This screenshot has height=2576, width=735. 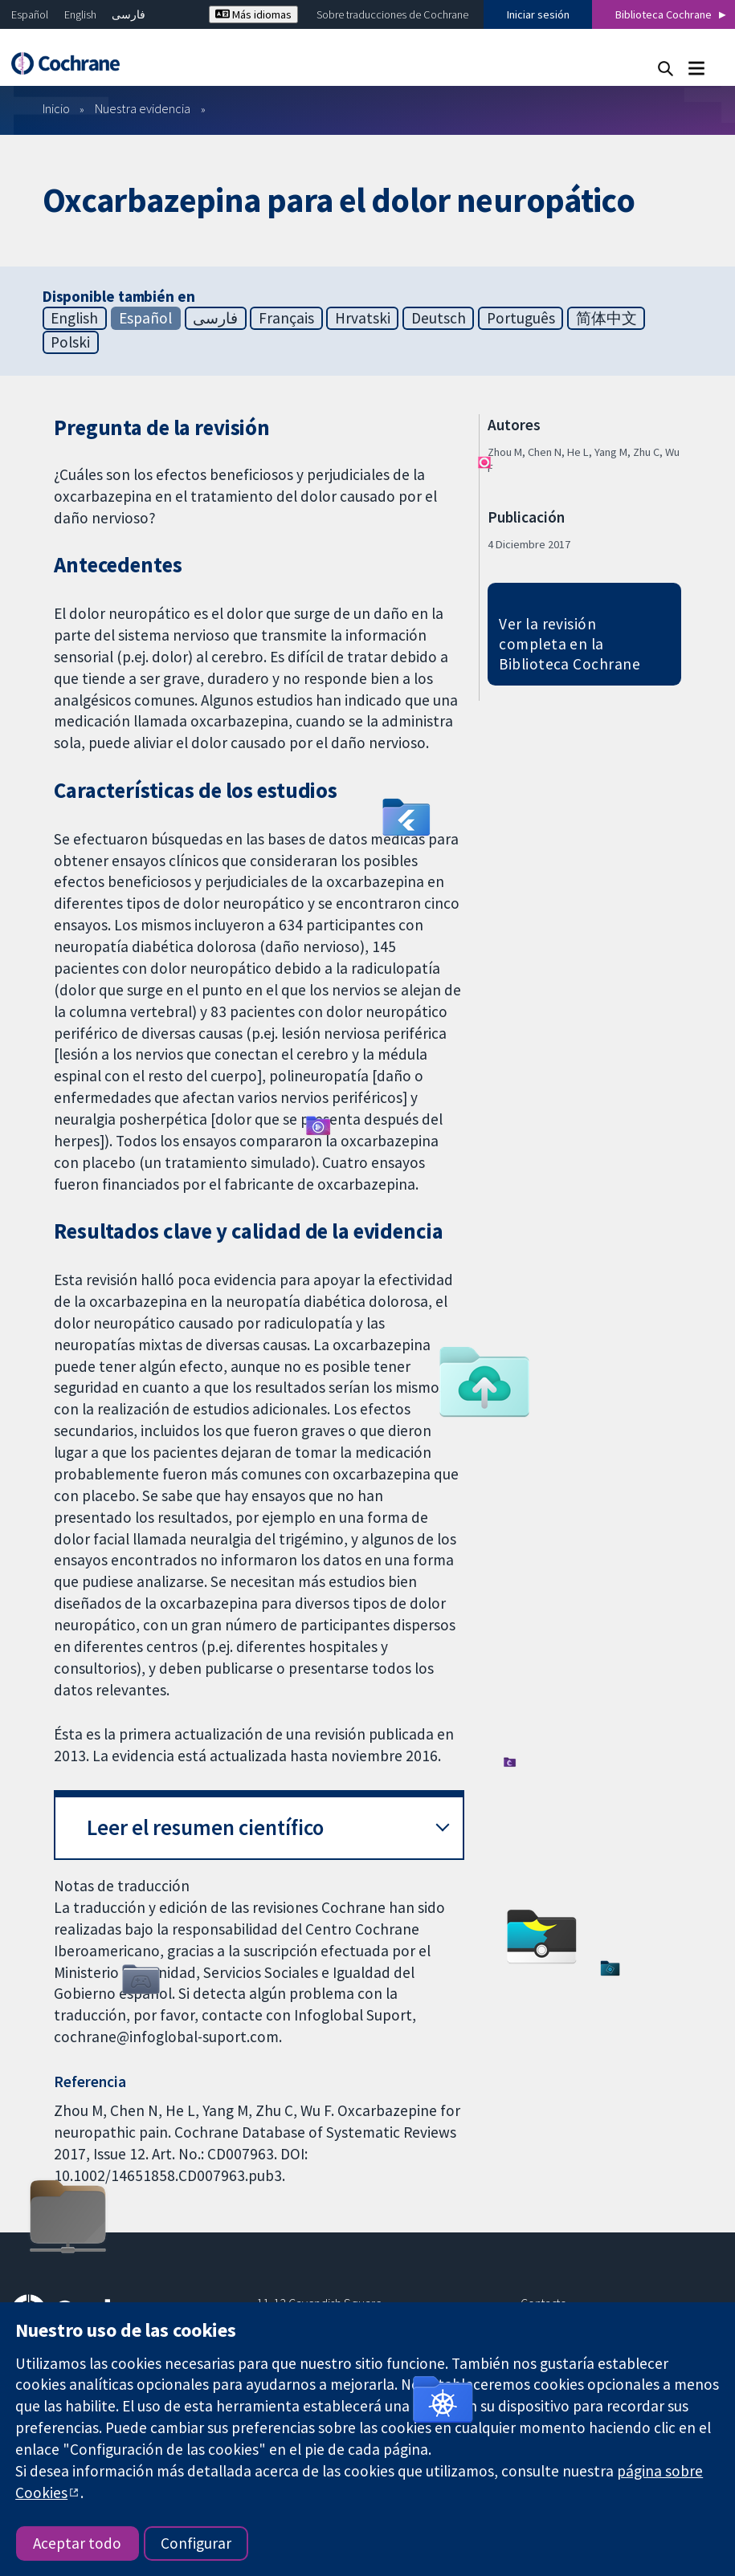 What do you see at coordinates (141, 1979) in the screenshot?
I see `open your games folder` at bounding box center [141, 1979].